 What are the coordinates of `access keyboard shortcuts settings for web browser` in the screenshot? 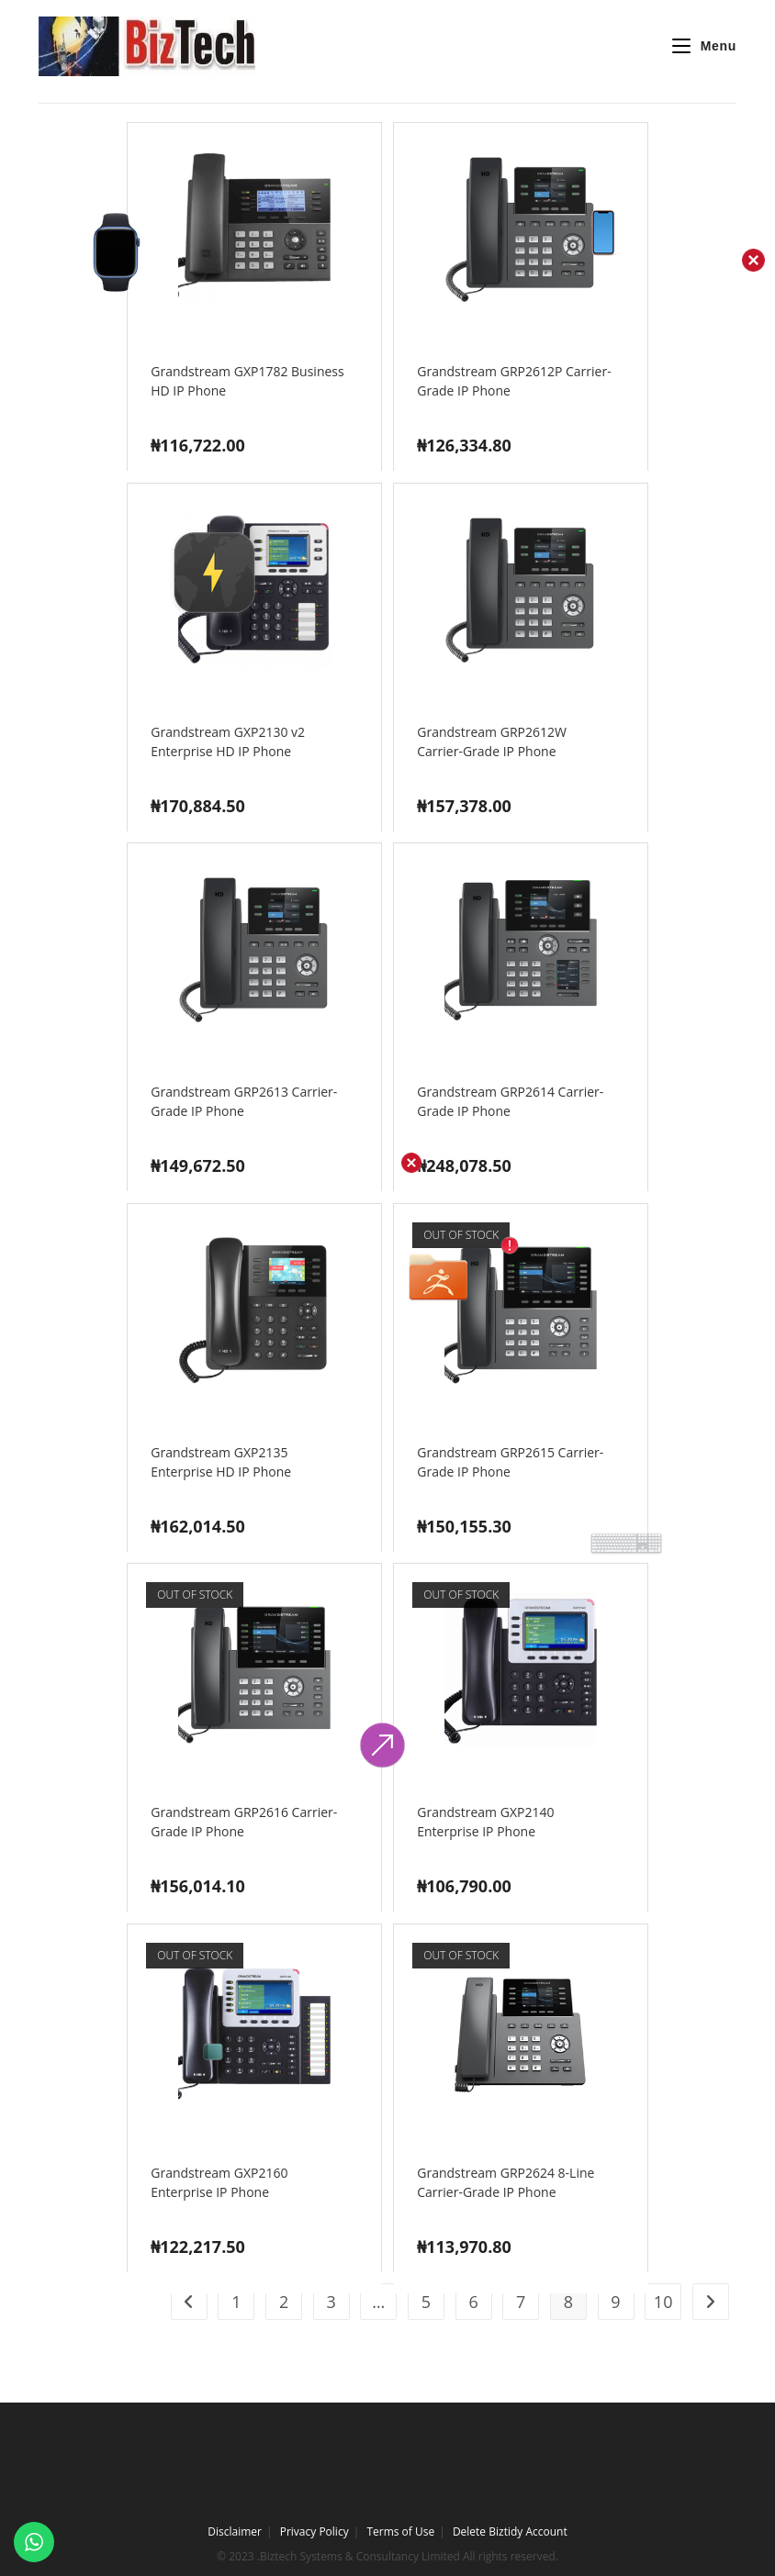 It's located at (214, 574).